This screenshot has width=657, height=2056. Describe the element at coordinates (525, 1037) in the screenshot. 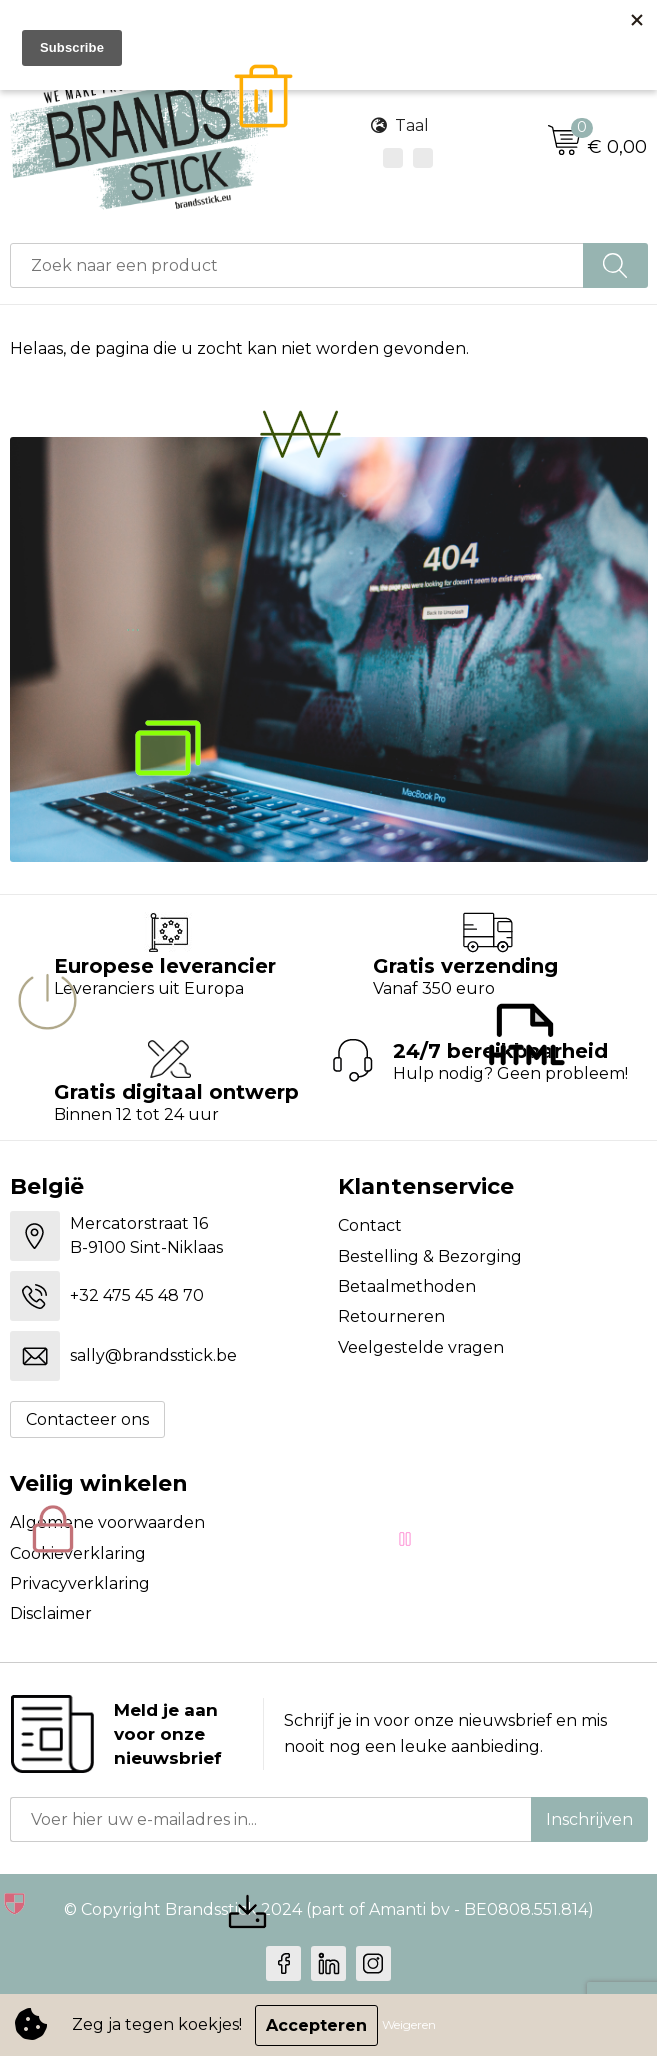

I see `view or open an HTML file` at that location.